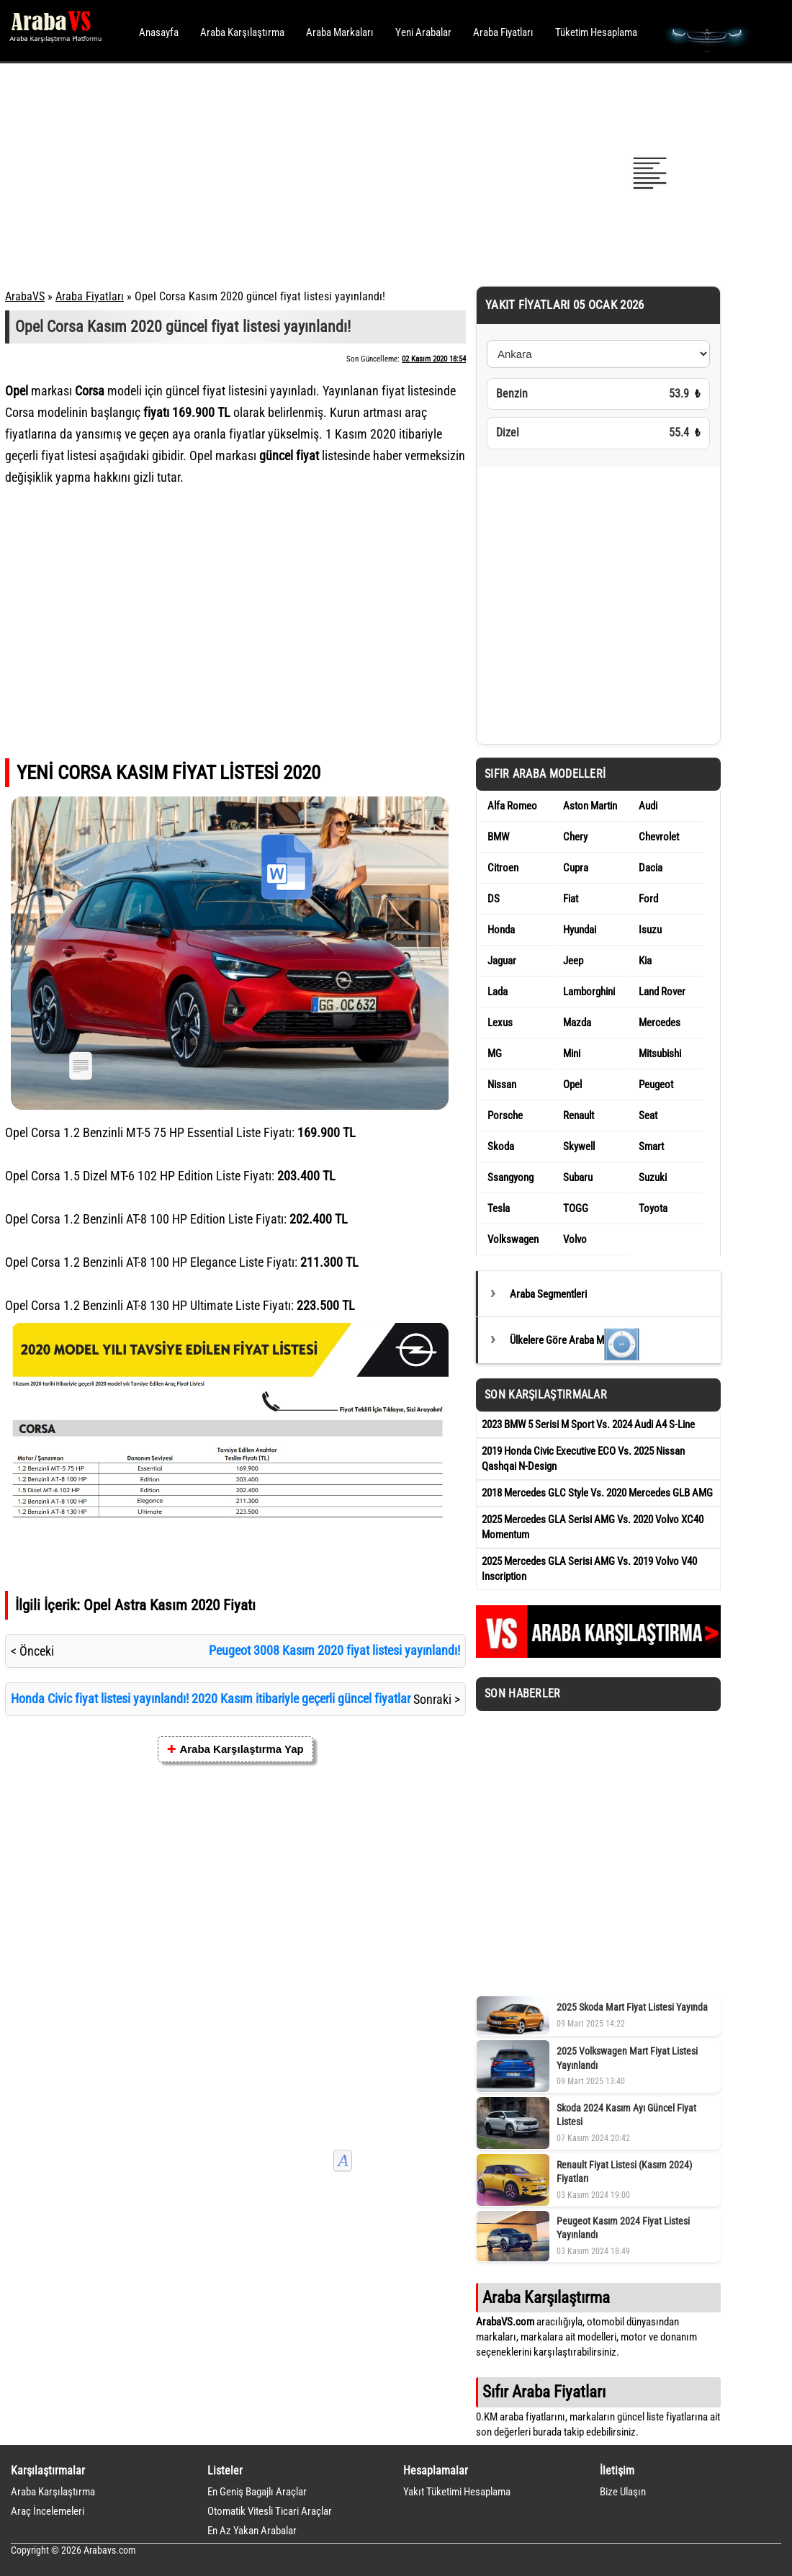 The width and height of the screenshot is (792, 2576). I want to click on align text to the left margin, so click(649, 174).